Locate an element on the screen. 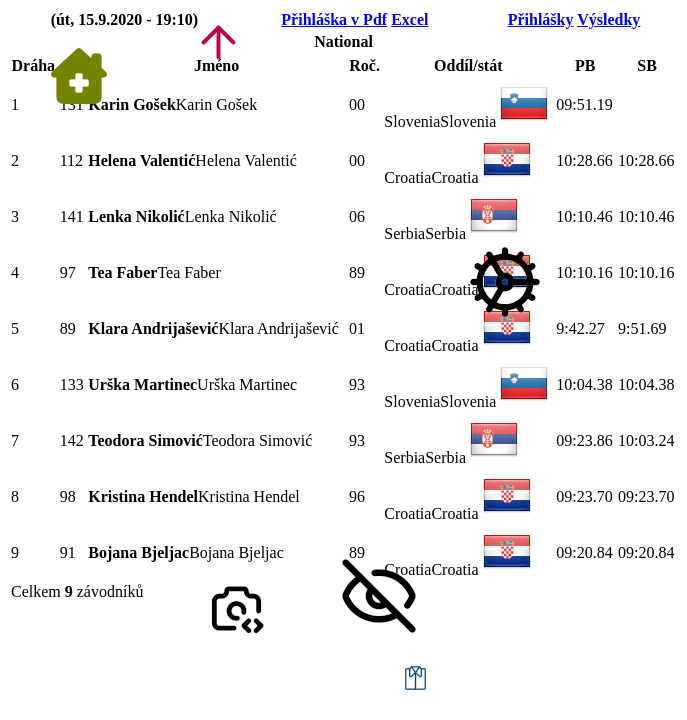  view folded laundry or clothing items is located at coordinates (415, 678).